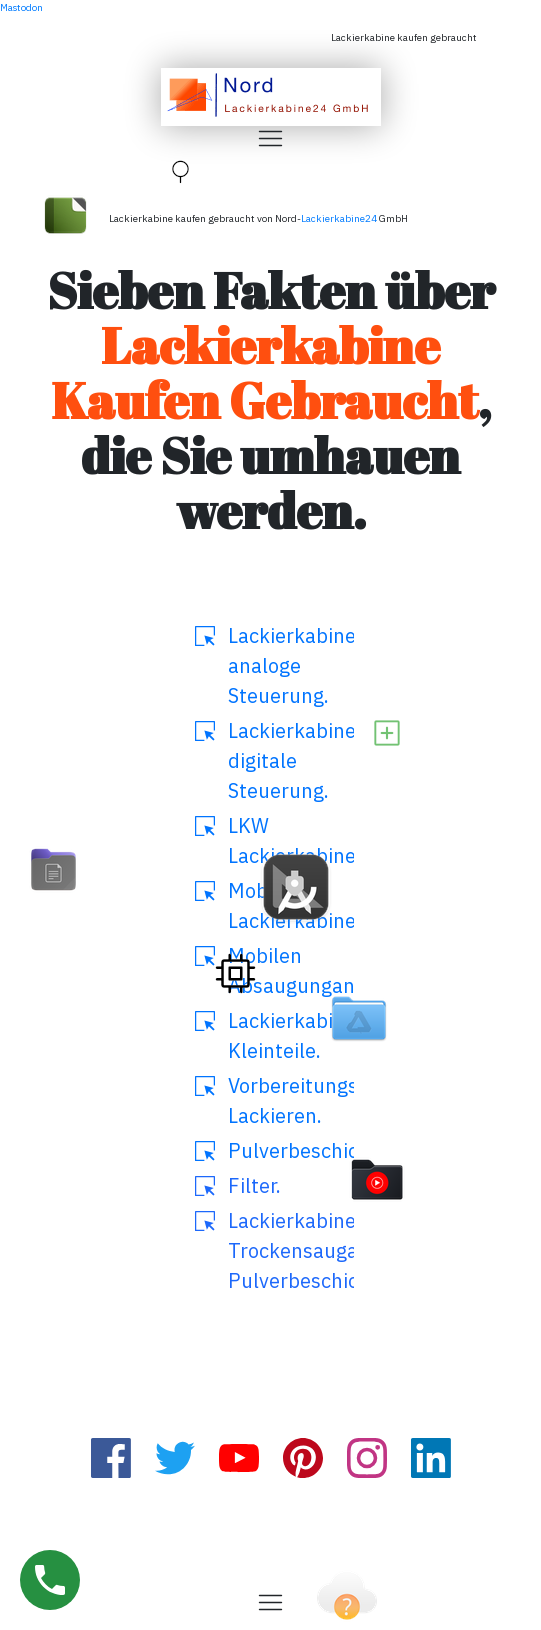 The image size is (541, 1630). I want to click on open youtube music downloads folder, so click(377, 1181).